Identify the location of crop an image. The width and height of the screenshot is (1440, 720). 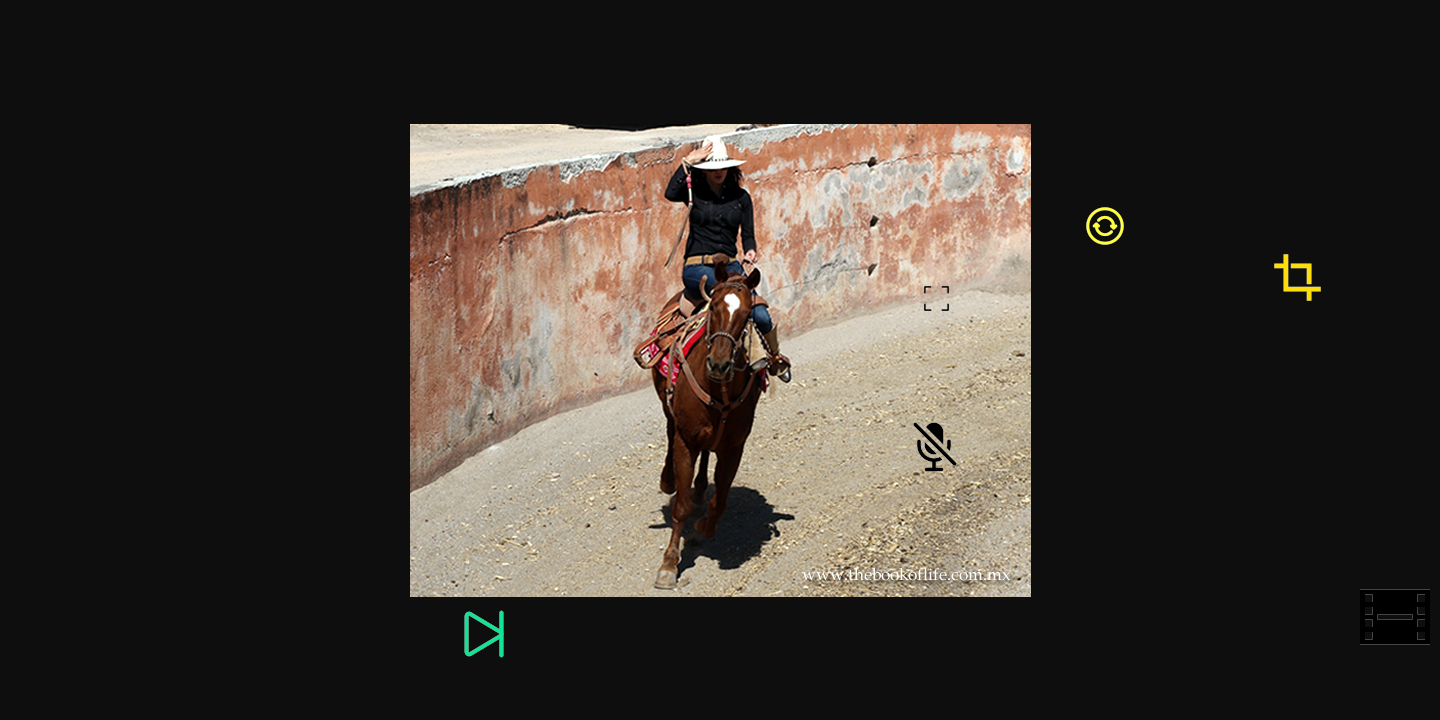
(1297, 277).